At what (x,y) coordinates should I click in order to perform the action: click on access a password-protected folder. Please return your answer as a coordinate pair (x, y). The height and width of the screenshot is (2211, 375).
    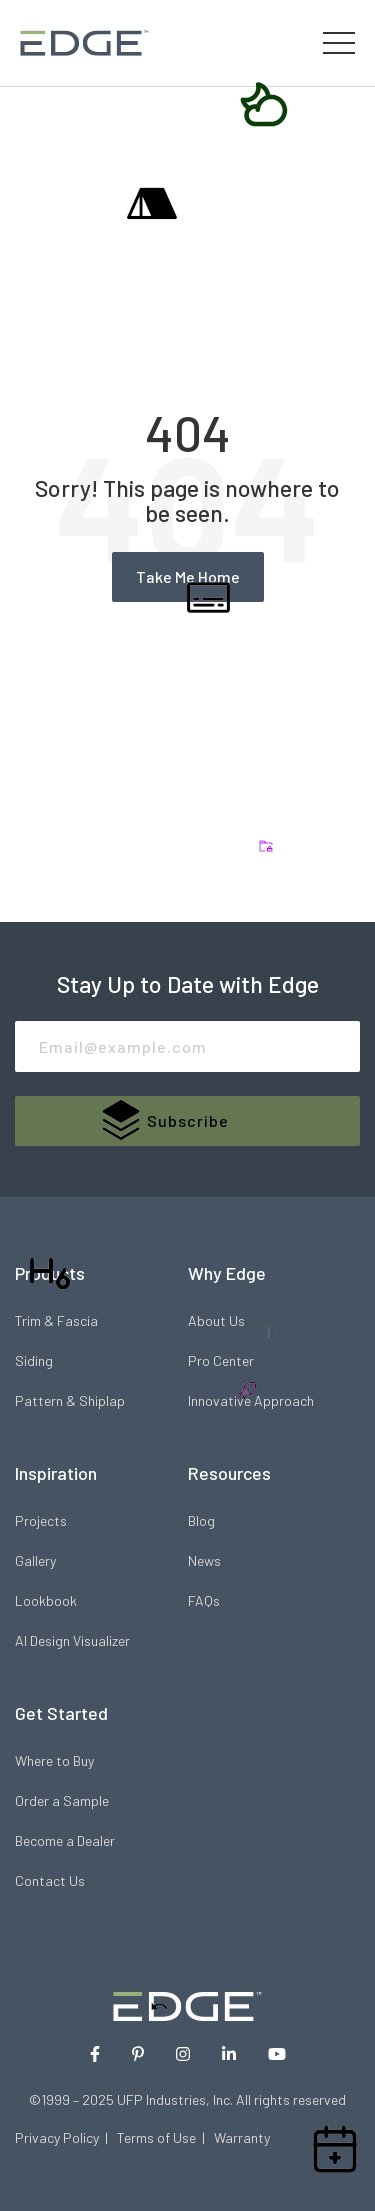
    Looking at the image, I should click on (266, 846).